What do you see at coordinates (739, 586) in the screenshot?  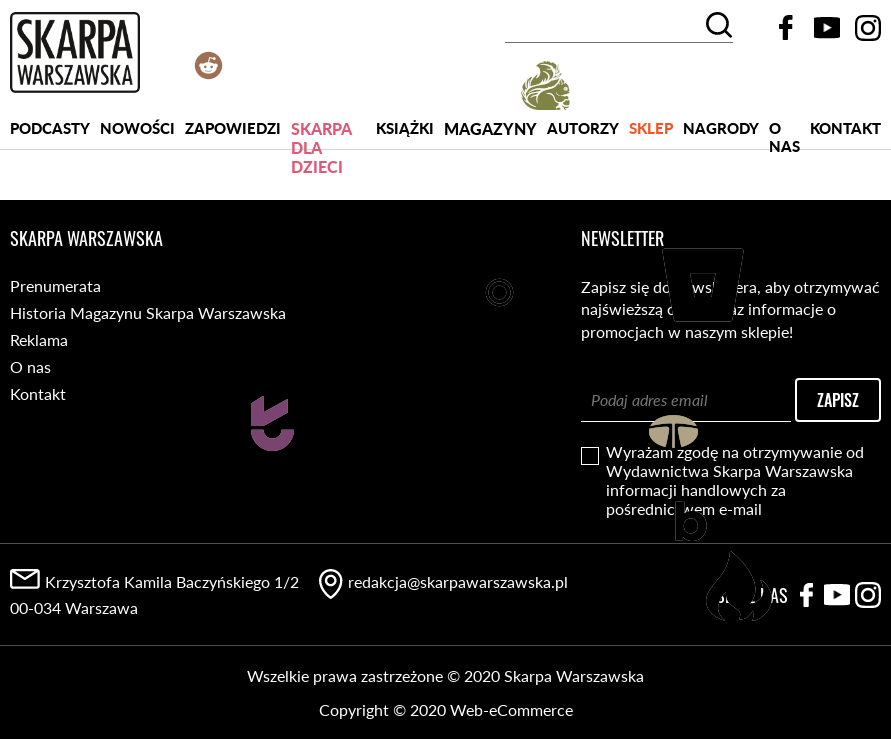 I see `fireship brand logo` at bounding box center [739, 586].